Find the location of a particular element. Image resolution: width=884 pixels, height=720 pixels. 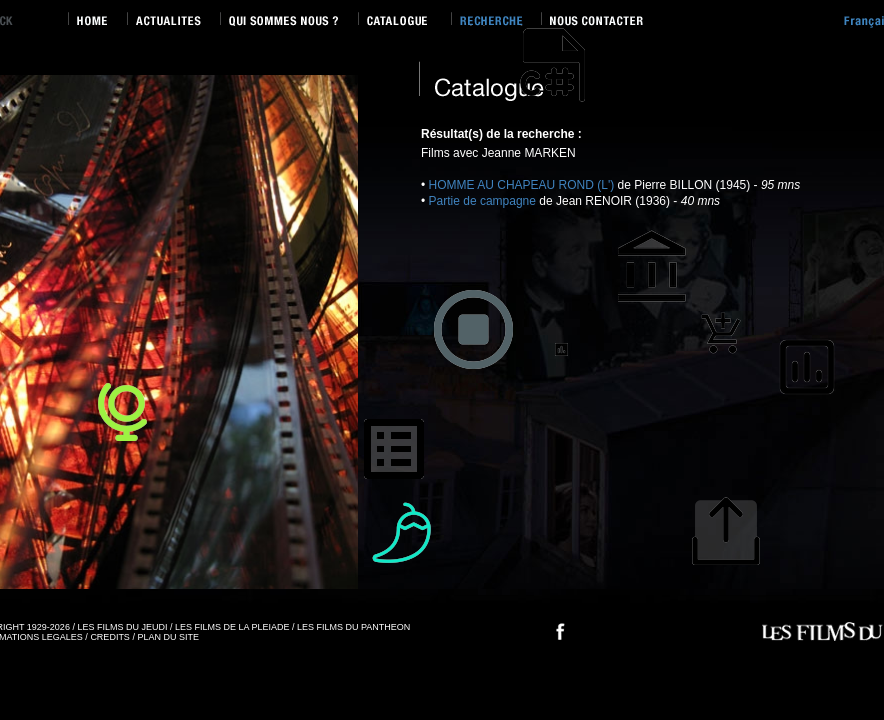

indicates spicy food or heat level is located at coordinates (405, 535).